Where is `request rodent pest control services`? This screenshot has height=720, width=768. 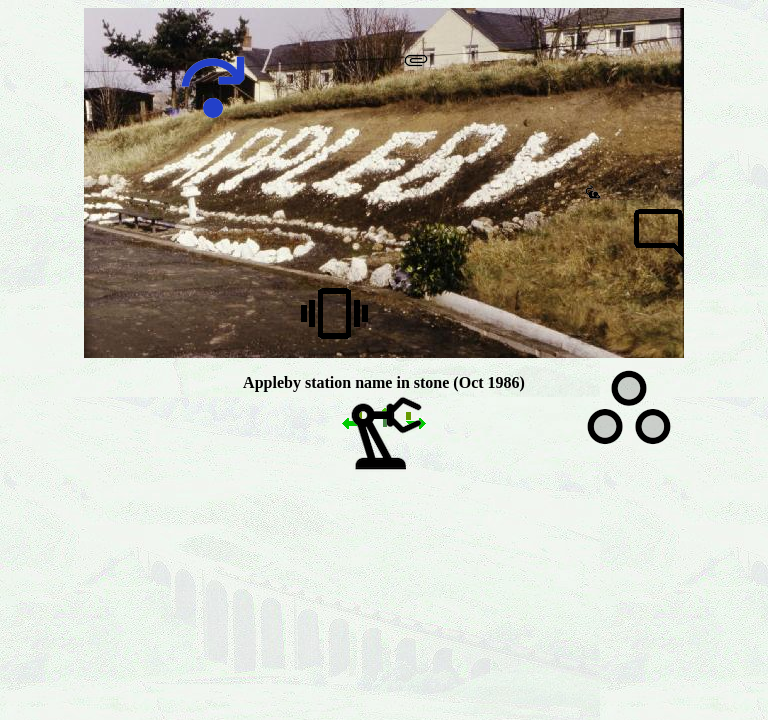
request rodent pest control services is located at coordinates (593, 192).